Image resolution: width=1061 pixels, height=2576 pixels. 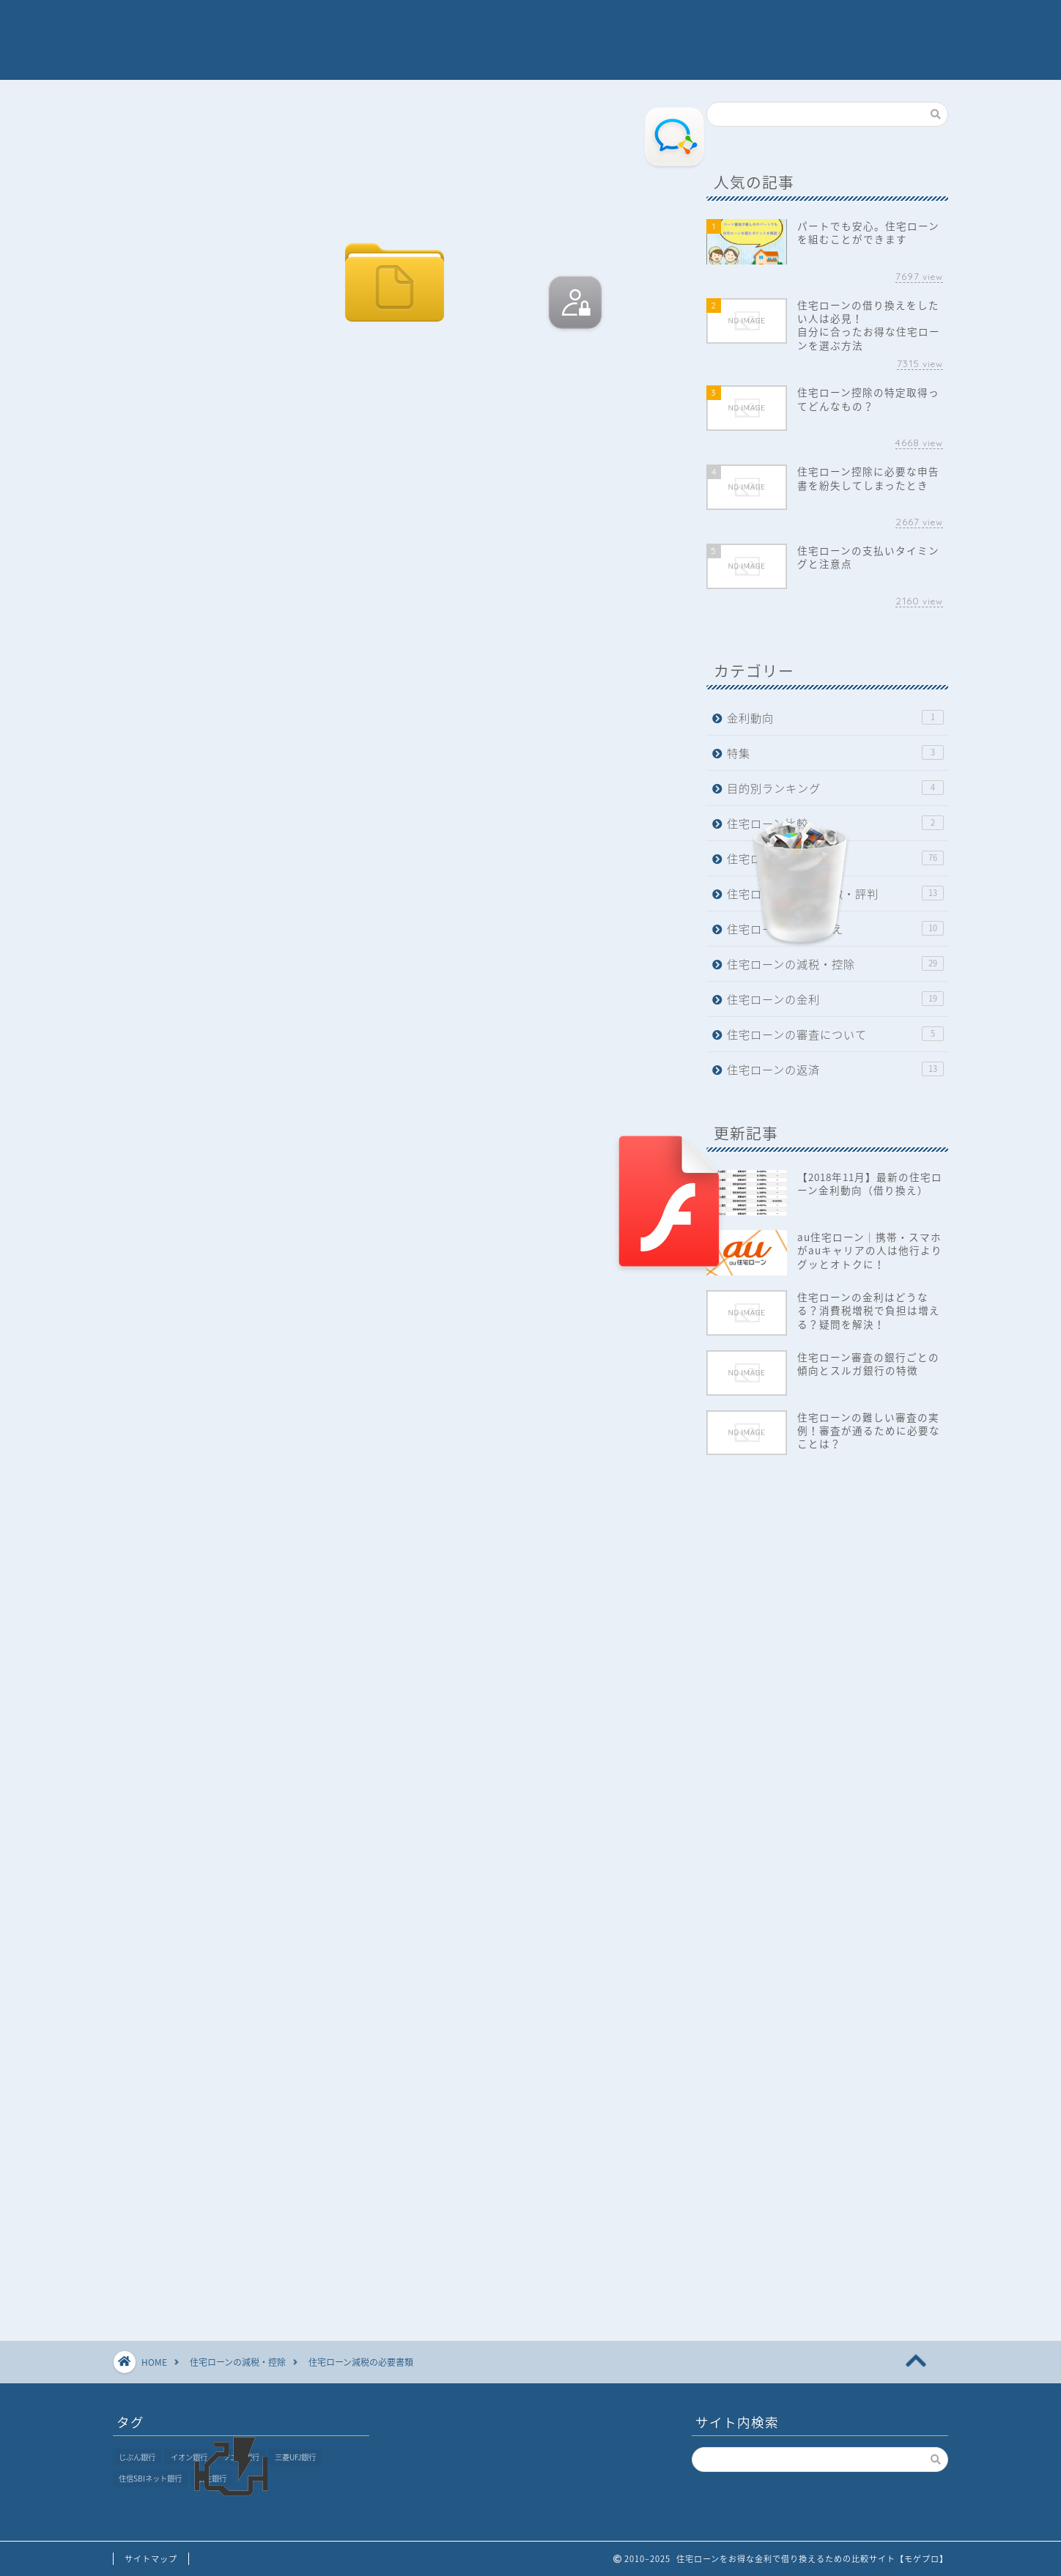 What do you see at coordinates (575, 303) in the screenshot?
I see `manage network information service (NIS) user settings` at bounding box center [575, 303].